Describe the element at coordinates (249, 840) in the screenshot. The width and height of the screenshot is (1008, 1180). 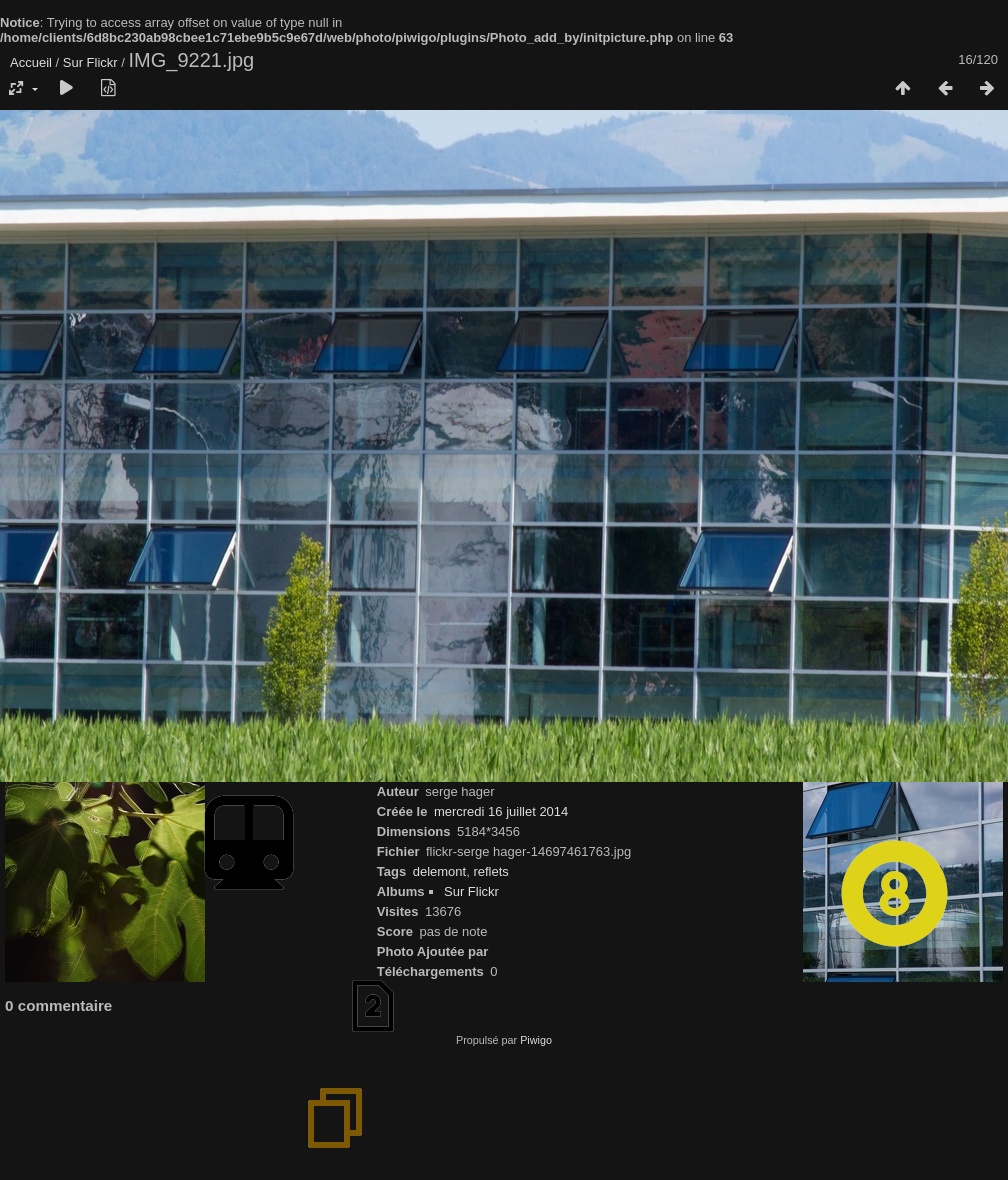
I see `view subway or metro transit options` at that location.